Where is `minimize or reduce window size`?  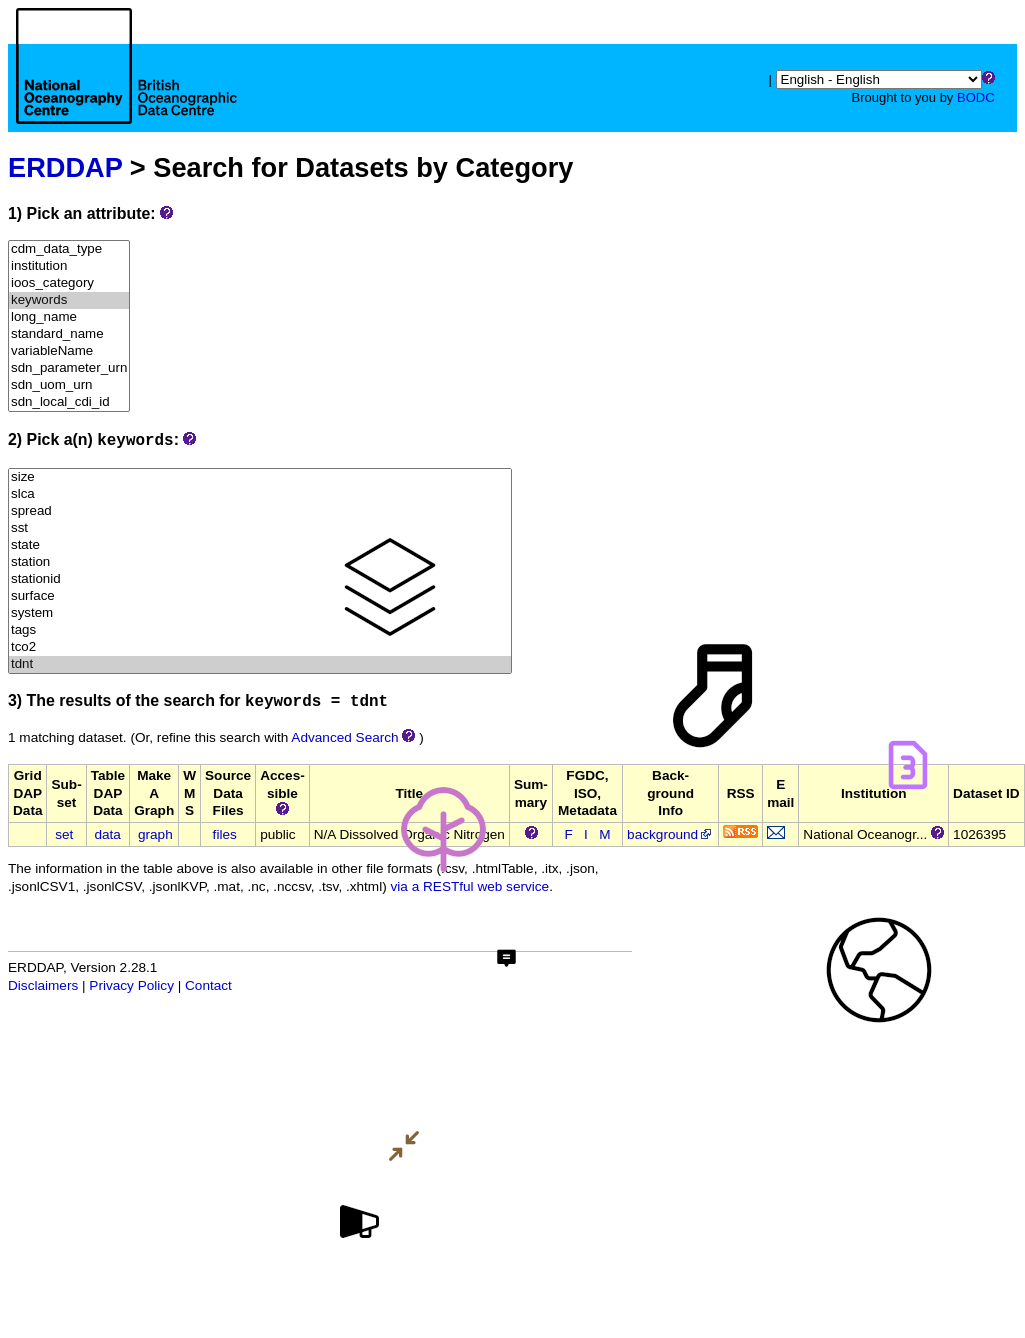 minimize or reduce window size is located at coordinates (404, 1146).